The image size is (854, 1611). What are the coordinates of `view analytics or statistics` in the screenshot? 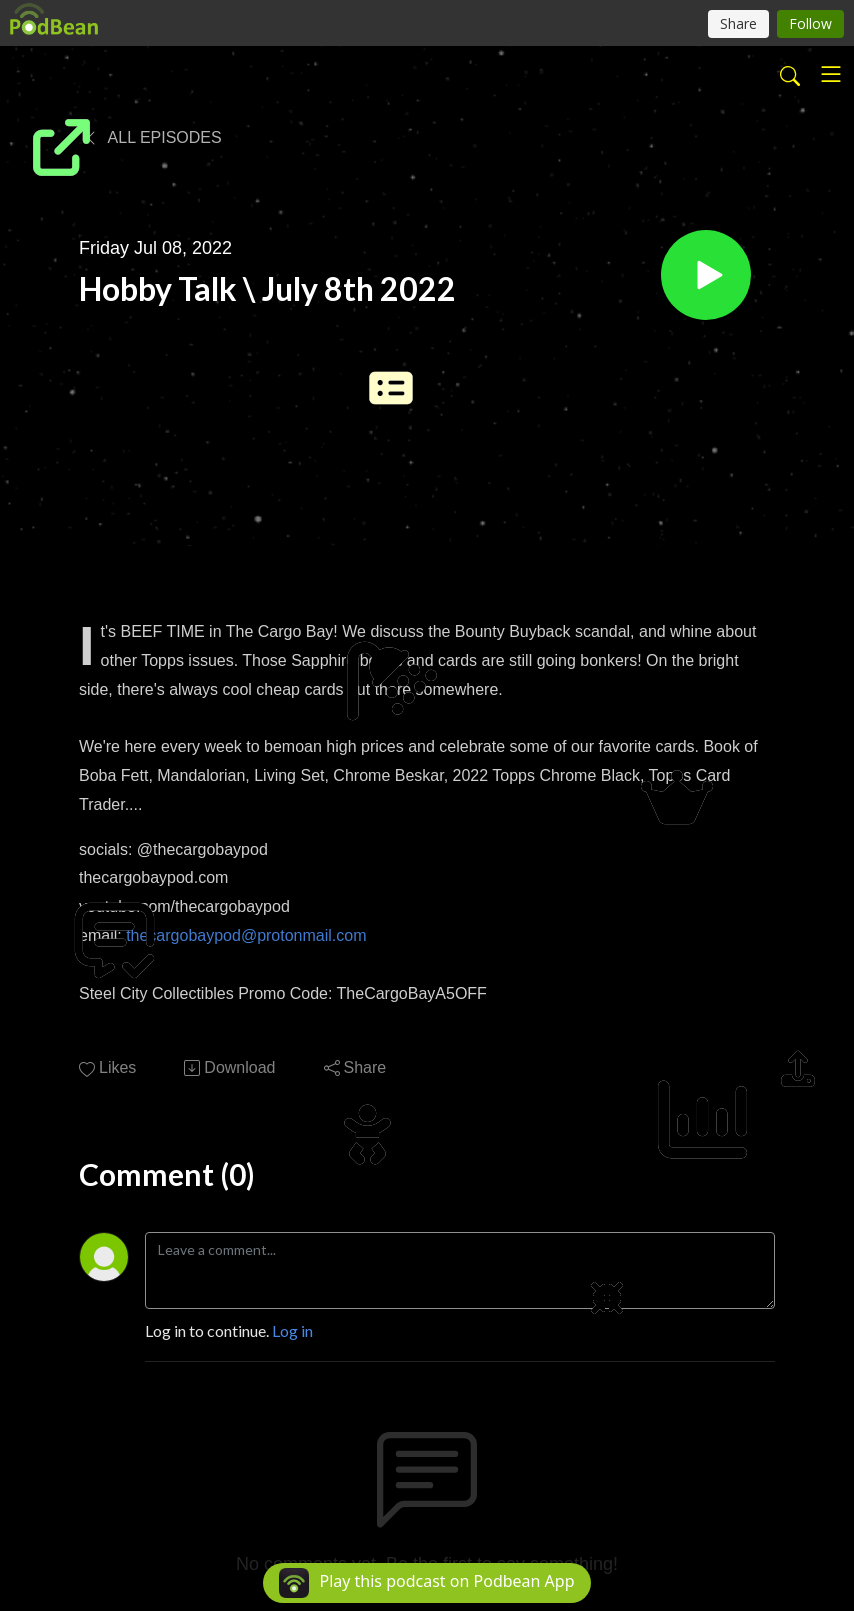 It's located at (702, 1119).